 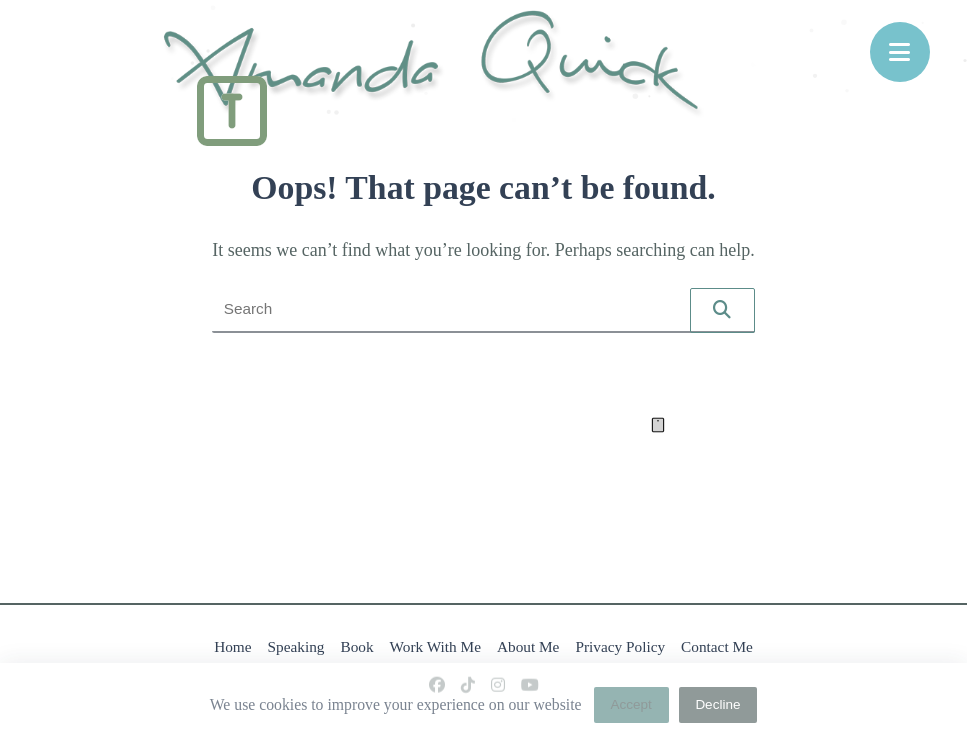 I want to click on tablet device with front-facing camera, so click(x=658, y=425).